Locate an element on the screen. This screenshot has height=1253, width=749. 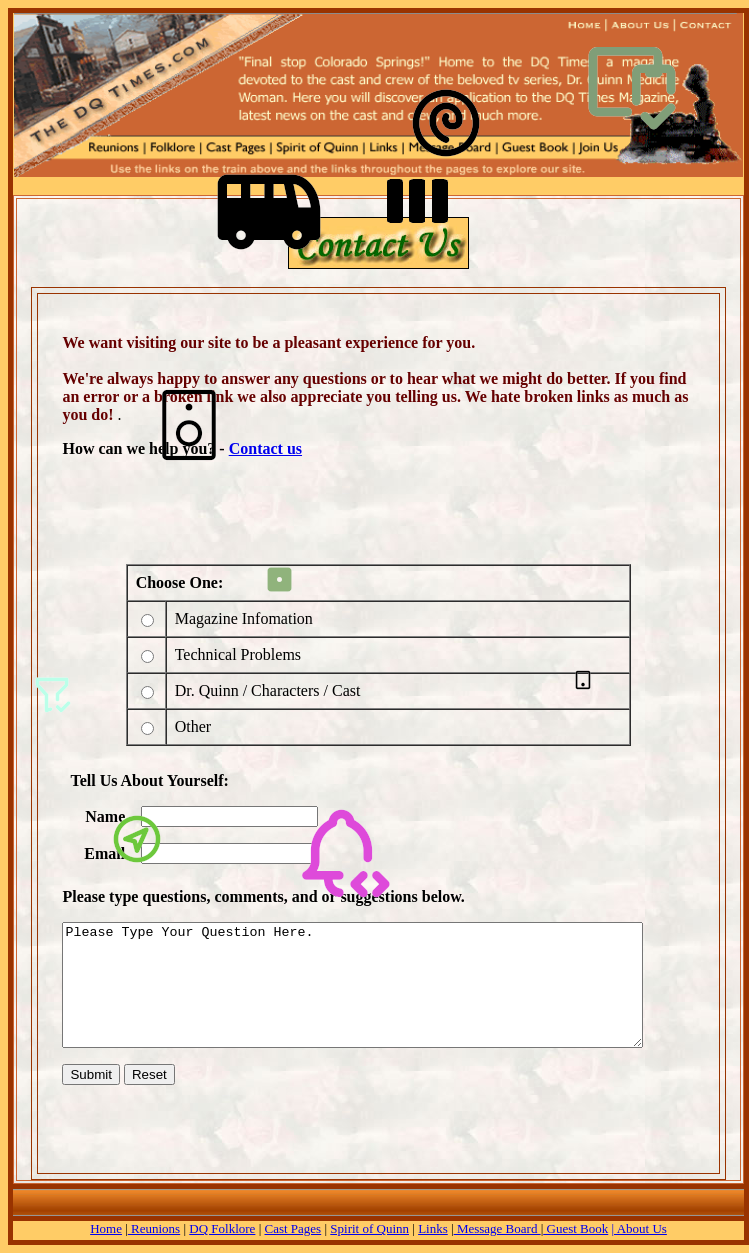
switch to week view in calendar is located at coordinates (419, 201).